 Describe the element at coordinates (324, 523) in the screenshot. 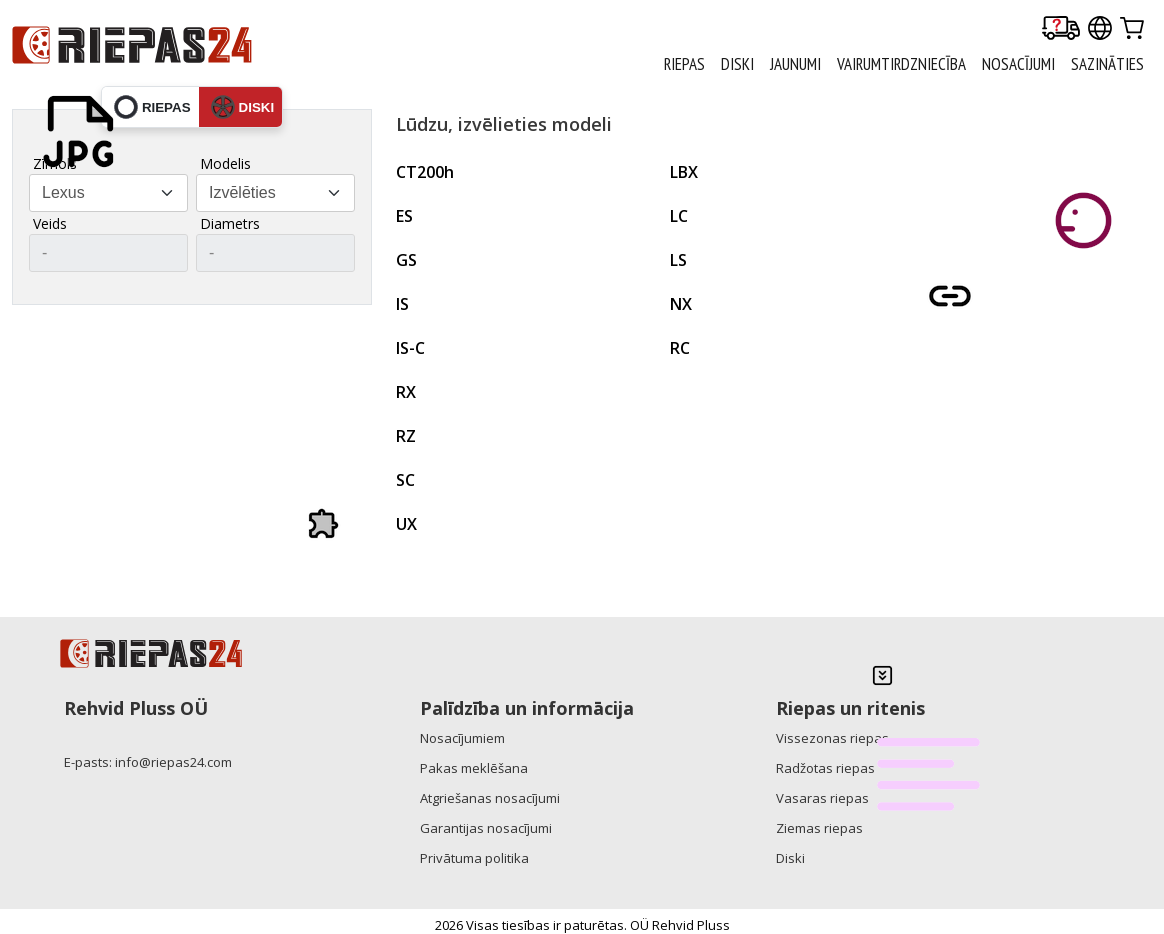

I see `access browser extensions or add-ons` at that location.